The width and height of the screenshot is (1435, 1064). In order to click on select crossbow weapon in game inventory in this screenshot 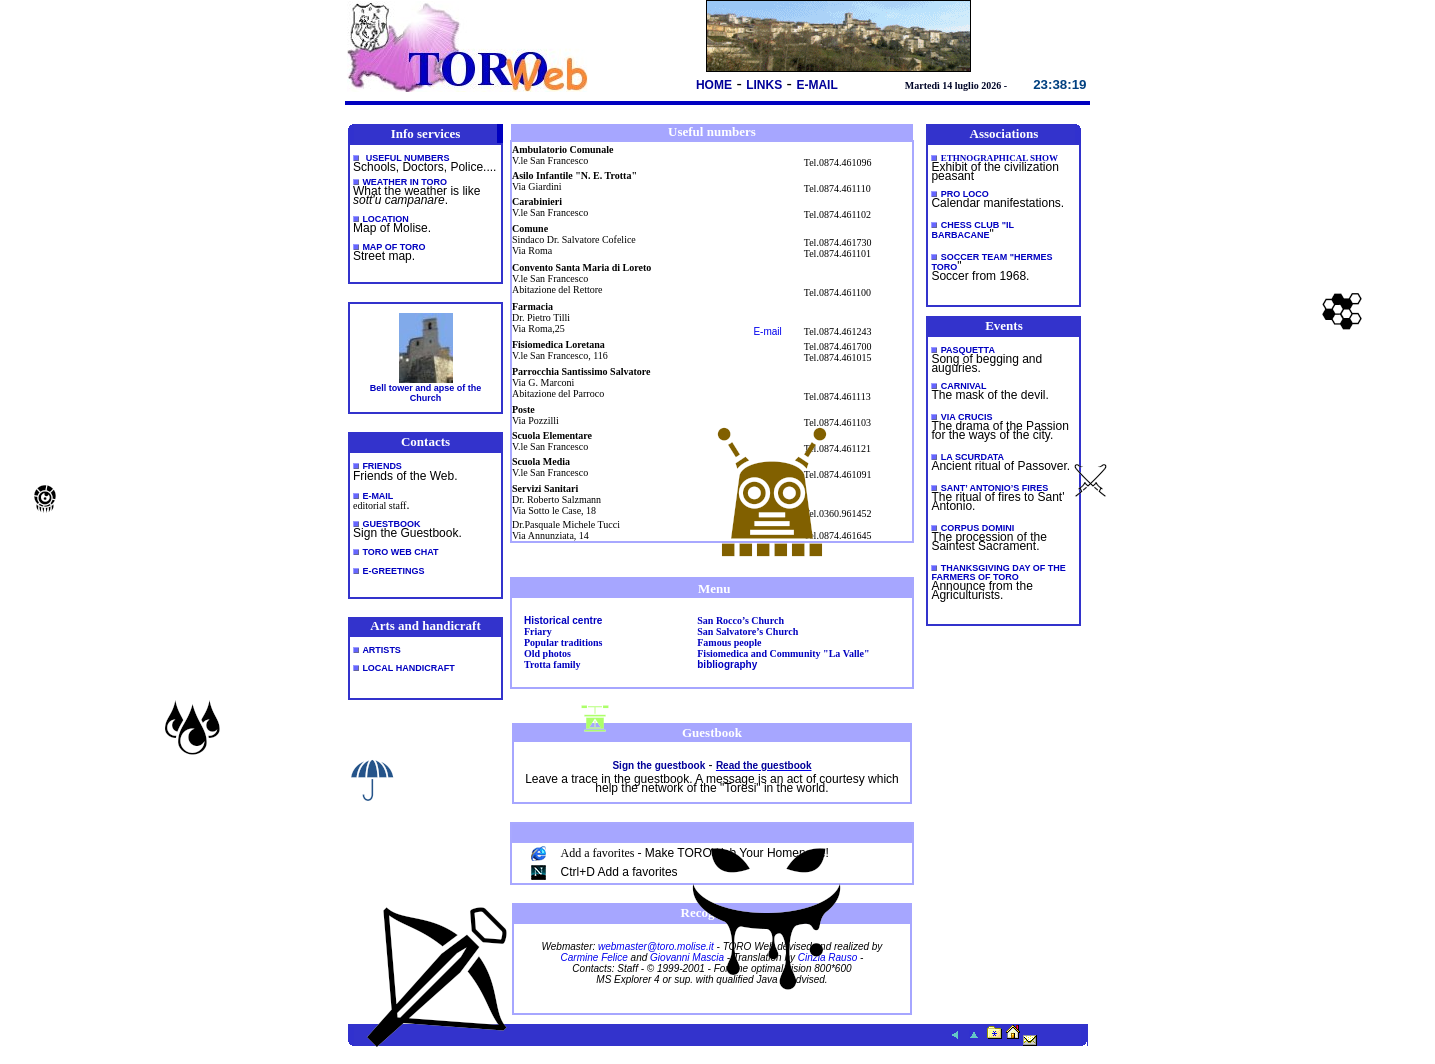, I will do `click(436, 978)`.